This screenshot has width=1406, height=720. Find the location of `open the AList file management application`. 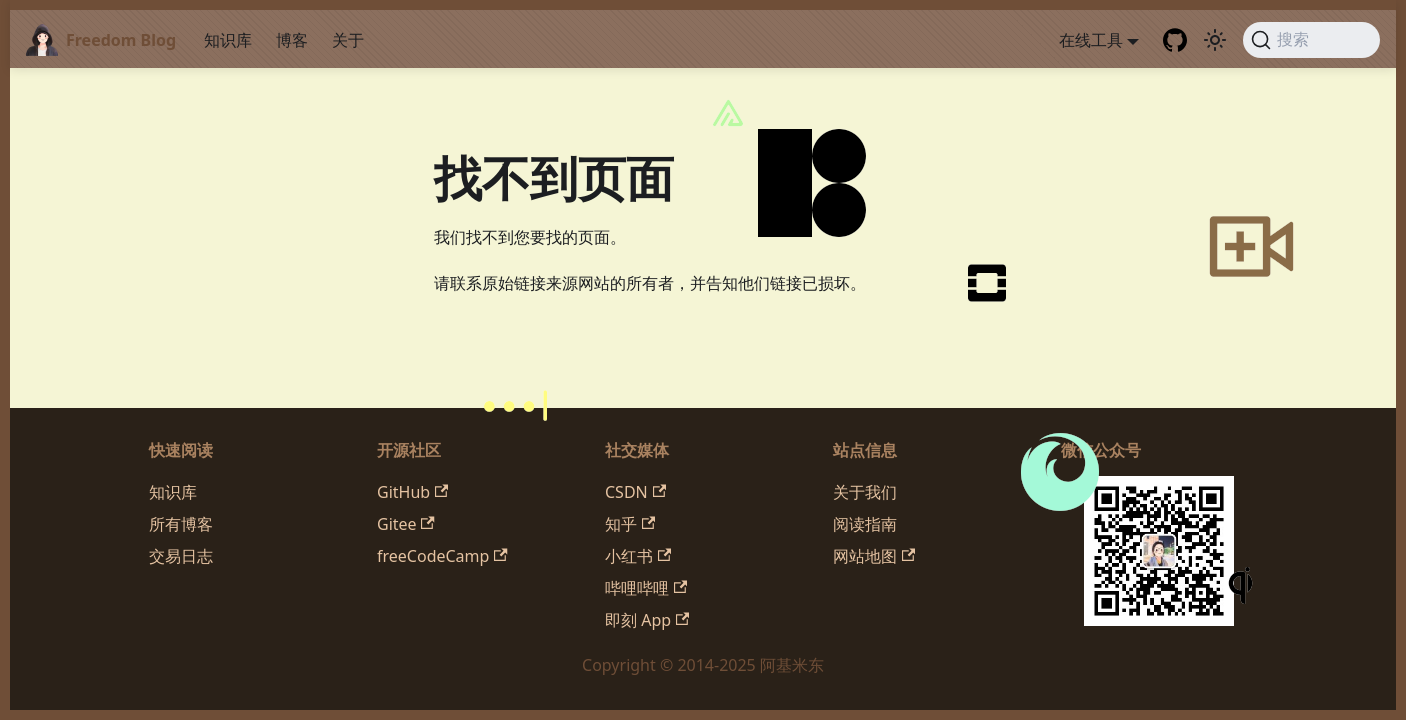

open the AList file management application is located at coordinates (728, 113).